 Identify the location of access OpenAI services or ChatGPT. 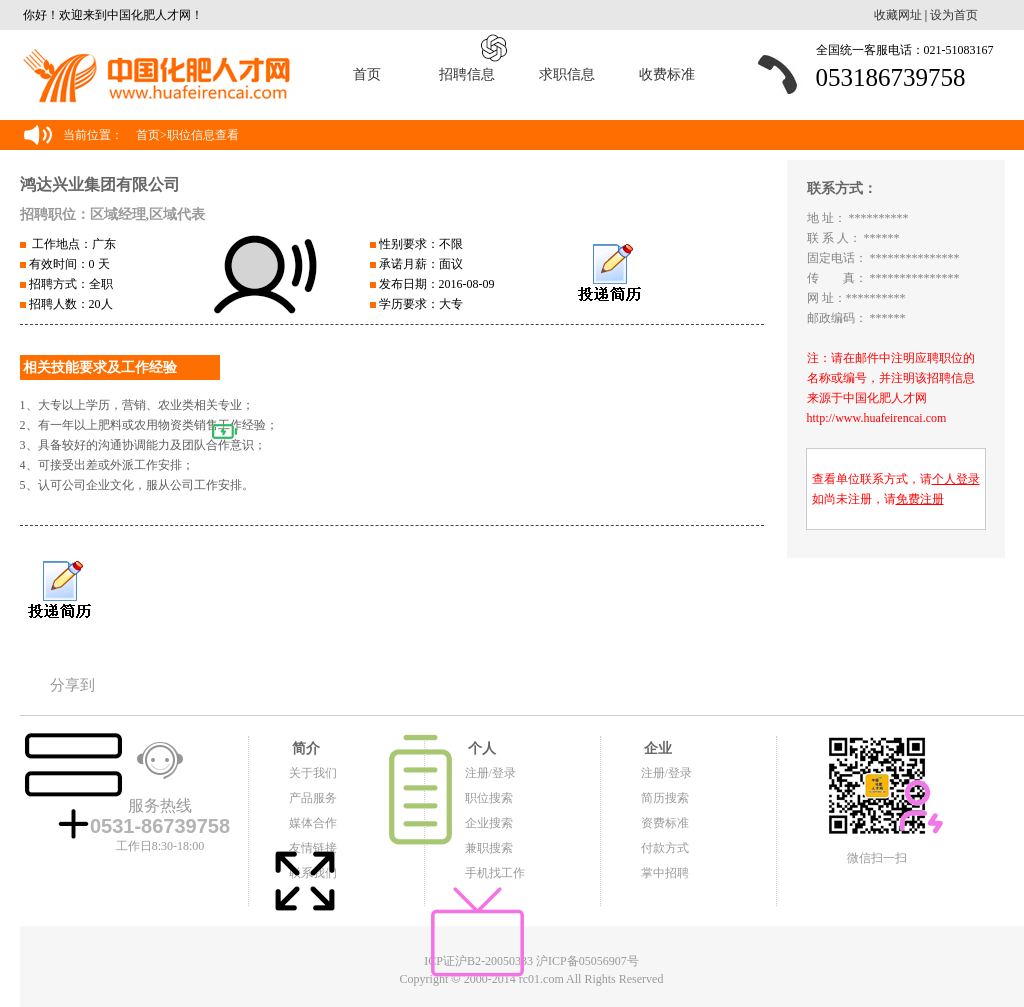
(494, 48).